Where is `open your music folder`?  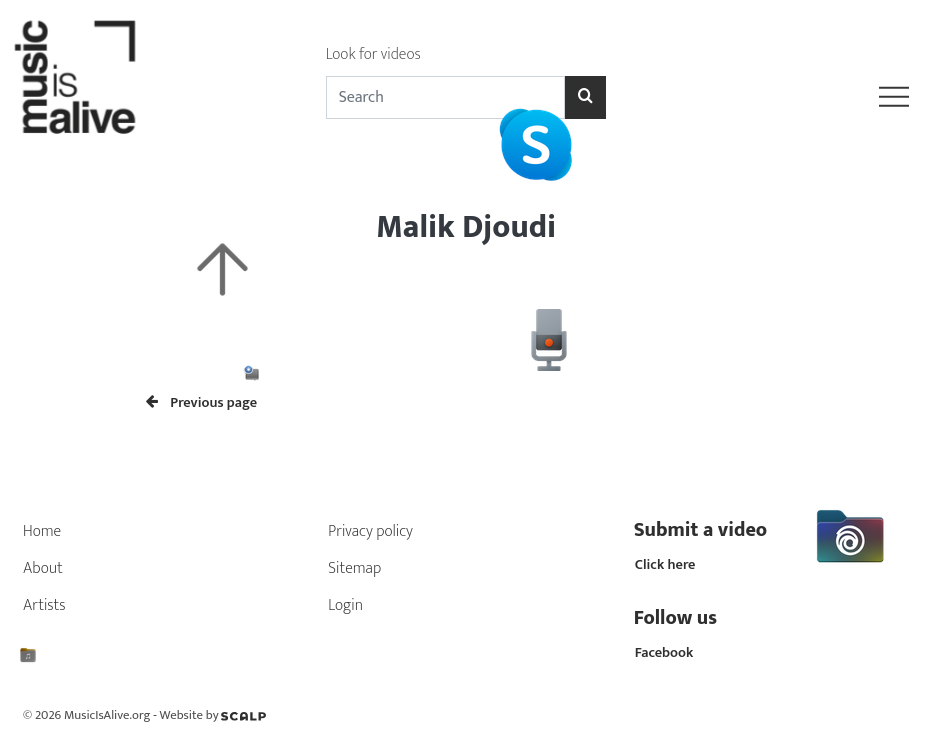 open your music folder is located at coordinates (28, 655).